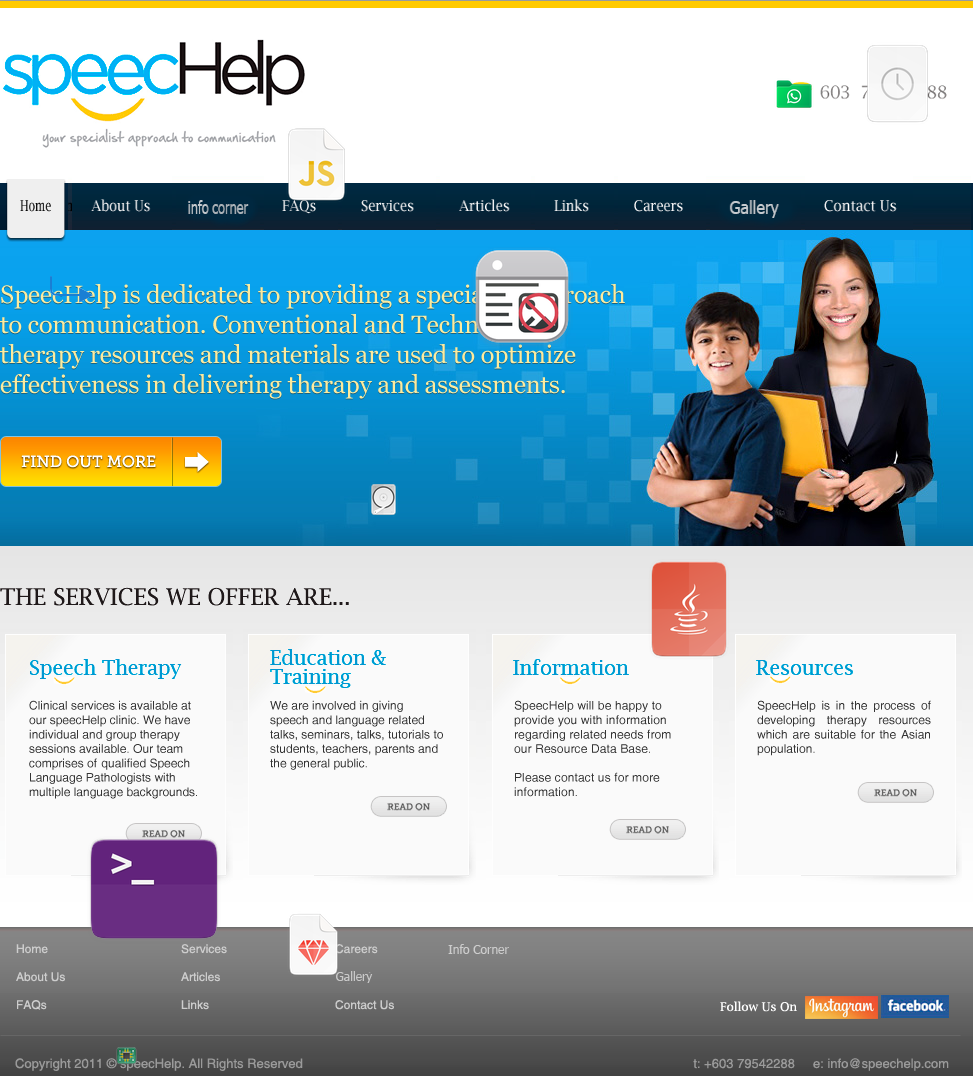 The width and height of the screenshot is (973, 1076). I want to click on a java source code file, so click(689, 609).